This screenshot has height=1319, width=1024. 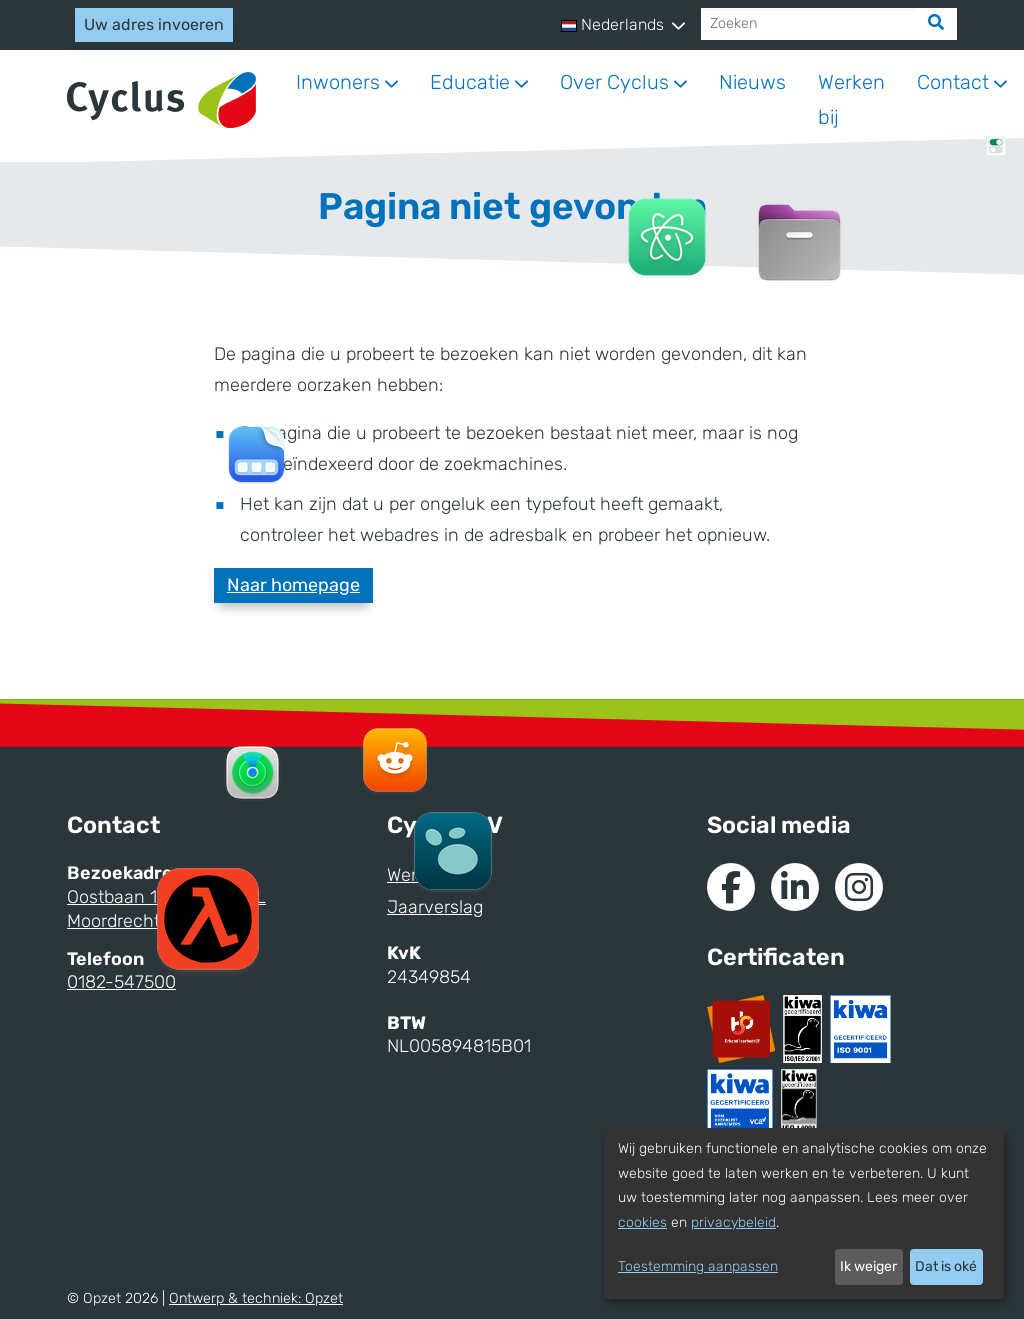 What do you see at coordinates (395, 760) in the screenshot?
I see `open the Reddit app` at bounding box center [395, 760].